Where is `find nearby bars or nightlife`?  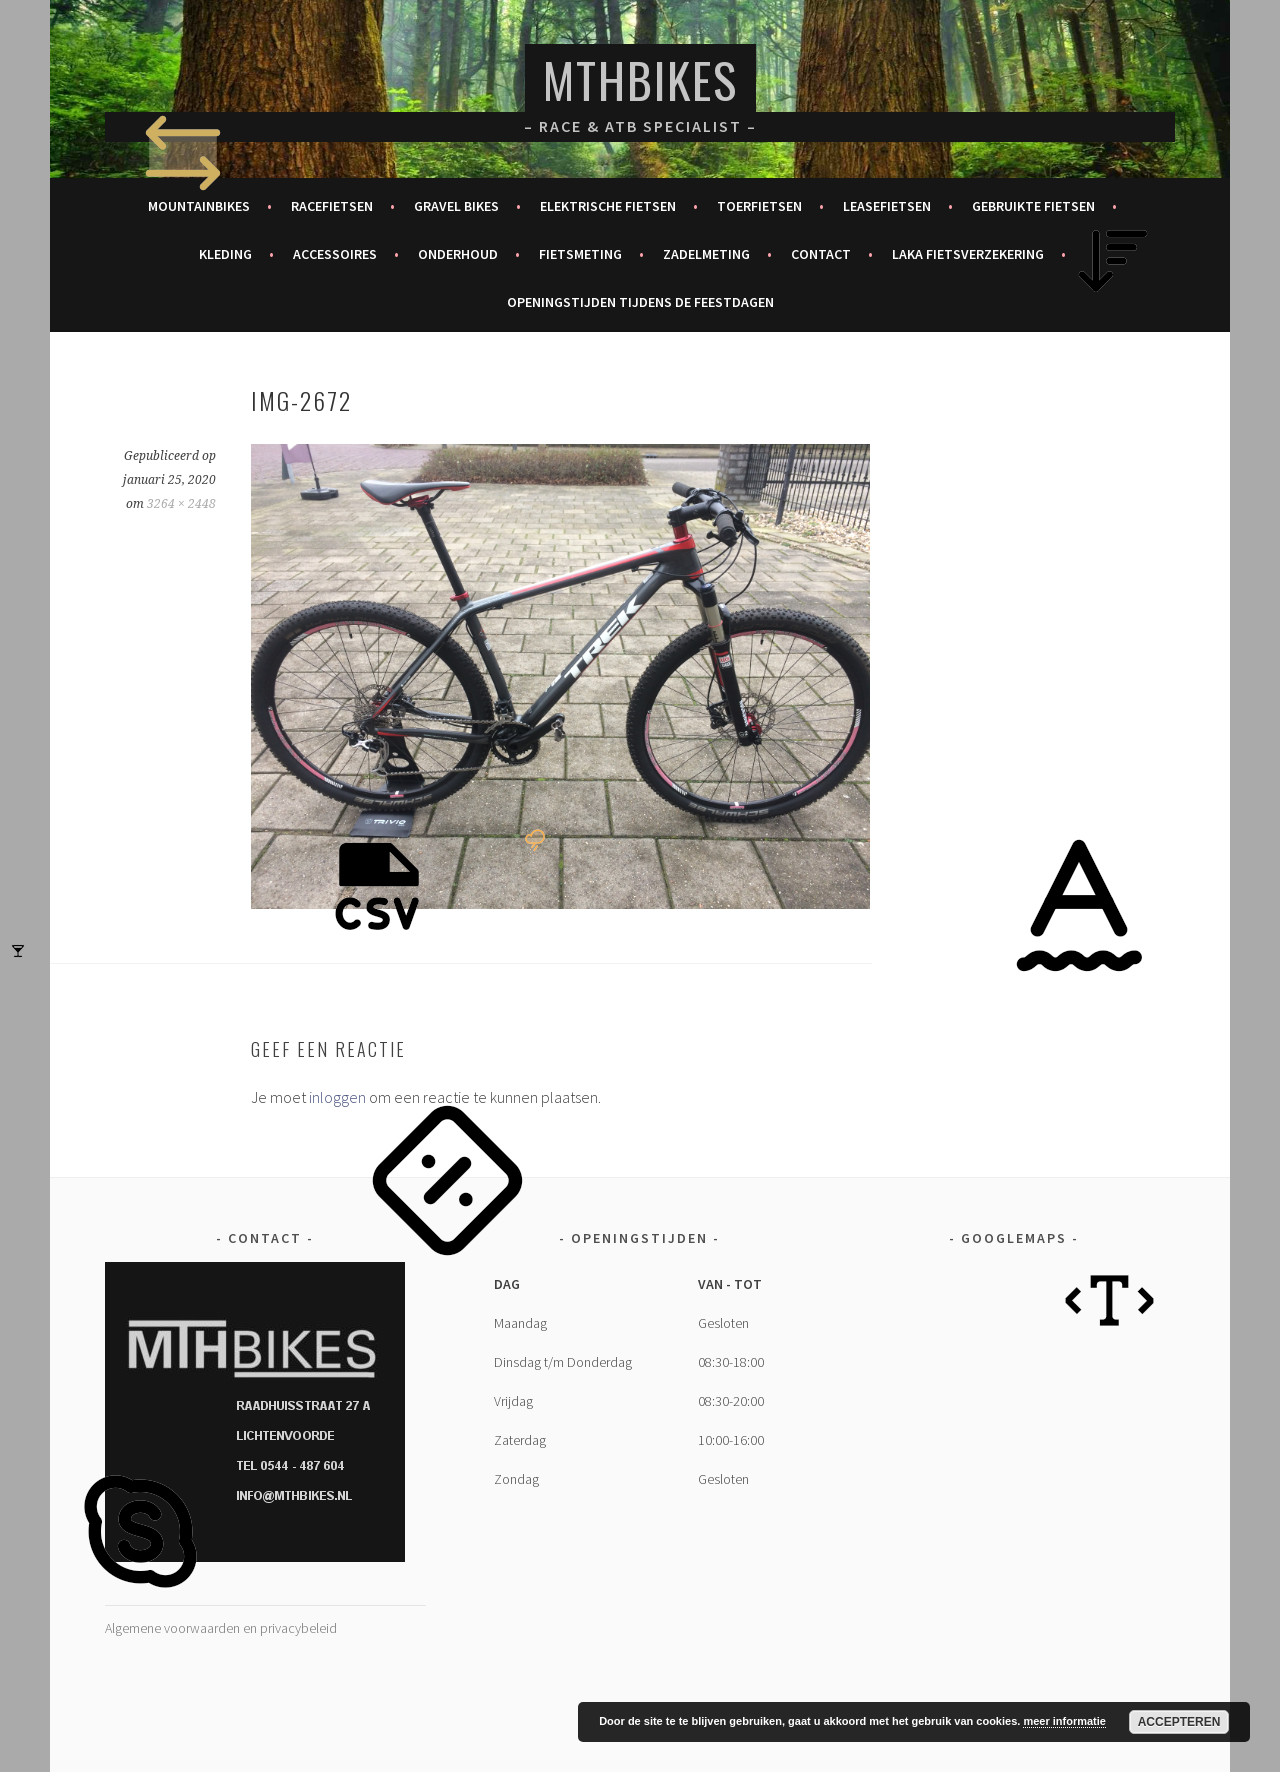
find nearby bars or nightlife is located at coordinates (18, 951).